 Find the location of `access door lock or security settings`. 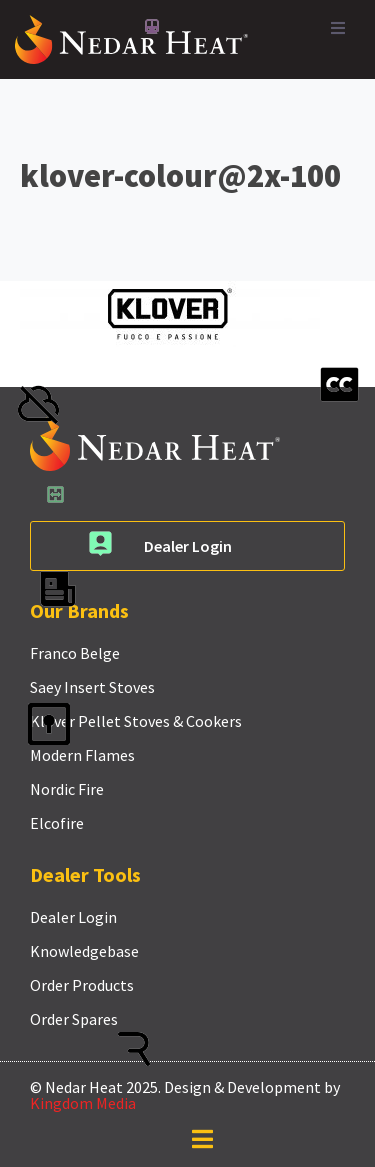

access door lock or security settings is located at coordinates (49, 724).